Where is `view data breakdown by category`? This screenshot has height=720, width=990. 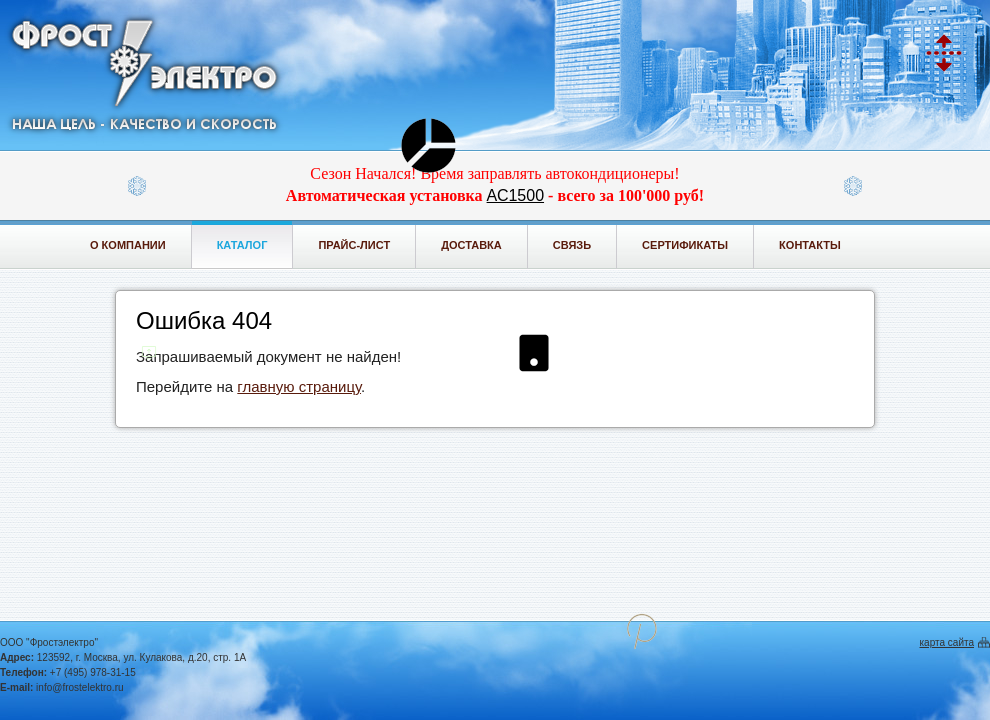
view data breakdown by category is located at coordinates (428, 145).